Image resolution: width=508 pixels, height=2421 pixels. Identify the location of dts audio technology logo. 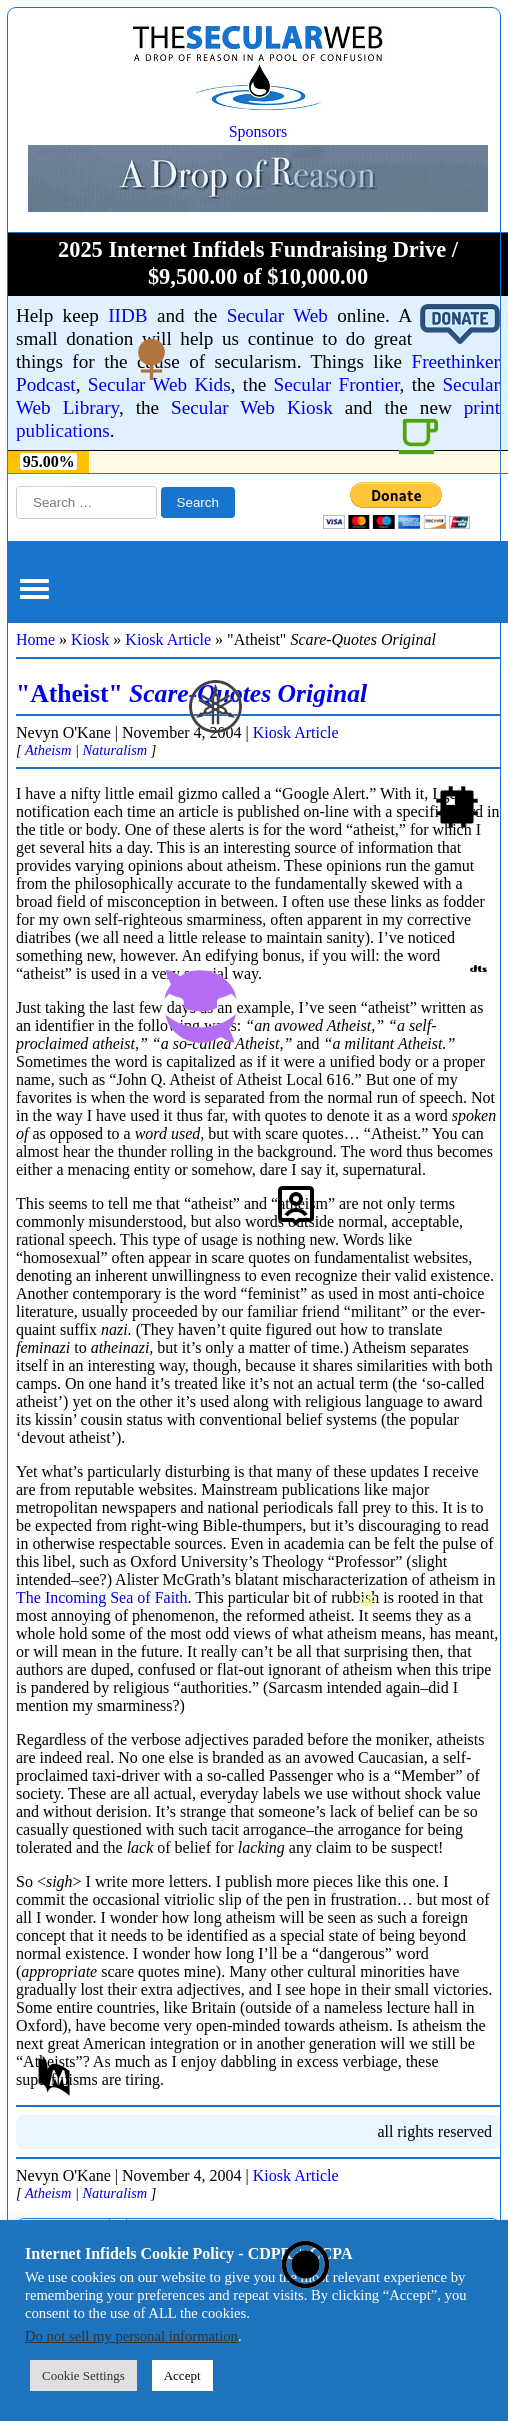
(478, 968).